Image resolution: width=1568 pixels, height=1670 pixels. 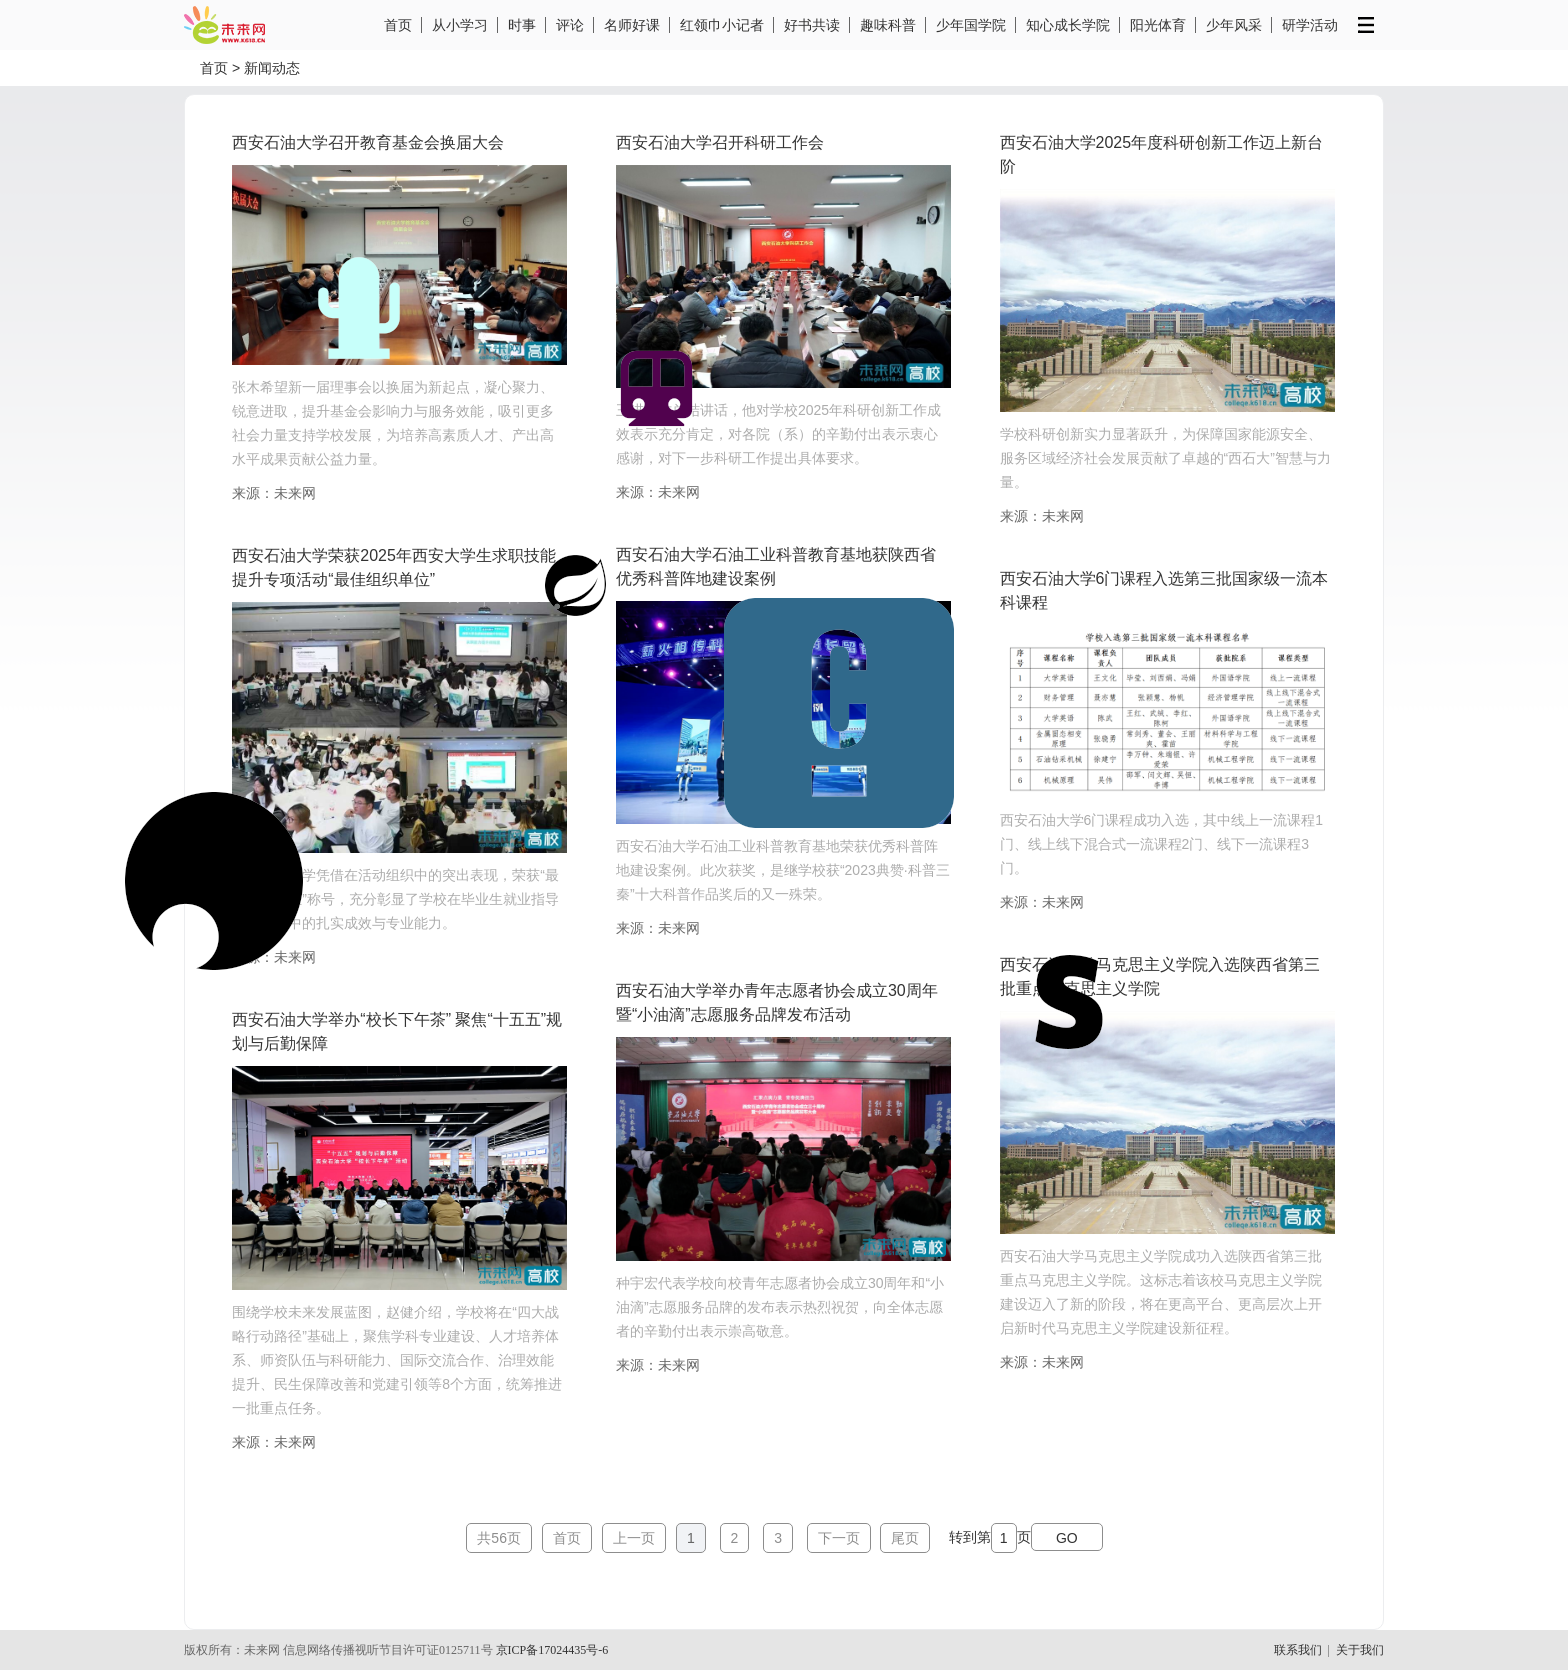 I want to click on camunda platform logo, so click(x=839, y=713).